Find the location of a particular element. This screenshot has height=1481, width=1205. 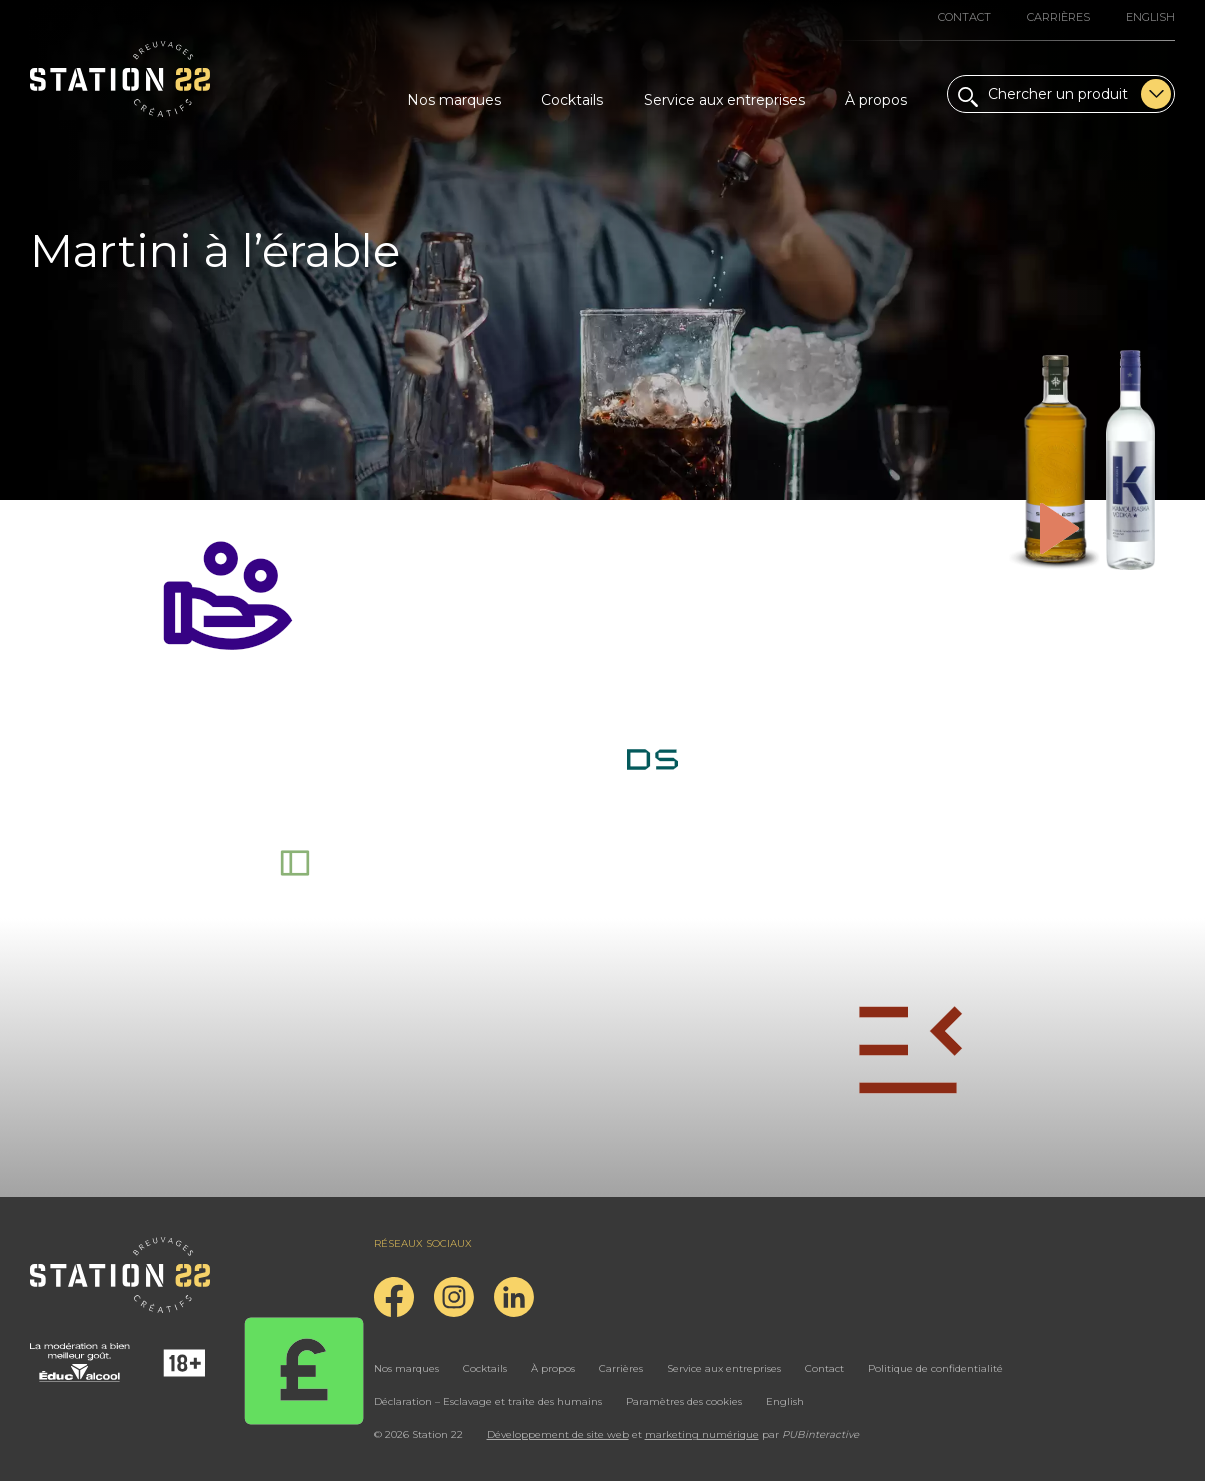

toggle the sidebar panel is located at coordinates (295, 863).